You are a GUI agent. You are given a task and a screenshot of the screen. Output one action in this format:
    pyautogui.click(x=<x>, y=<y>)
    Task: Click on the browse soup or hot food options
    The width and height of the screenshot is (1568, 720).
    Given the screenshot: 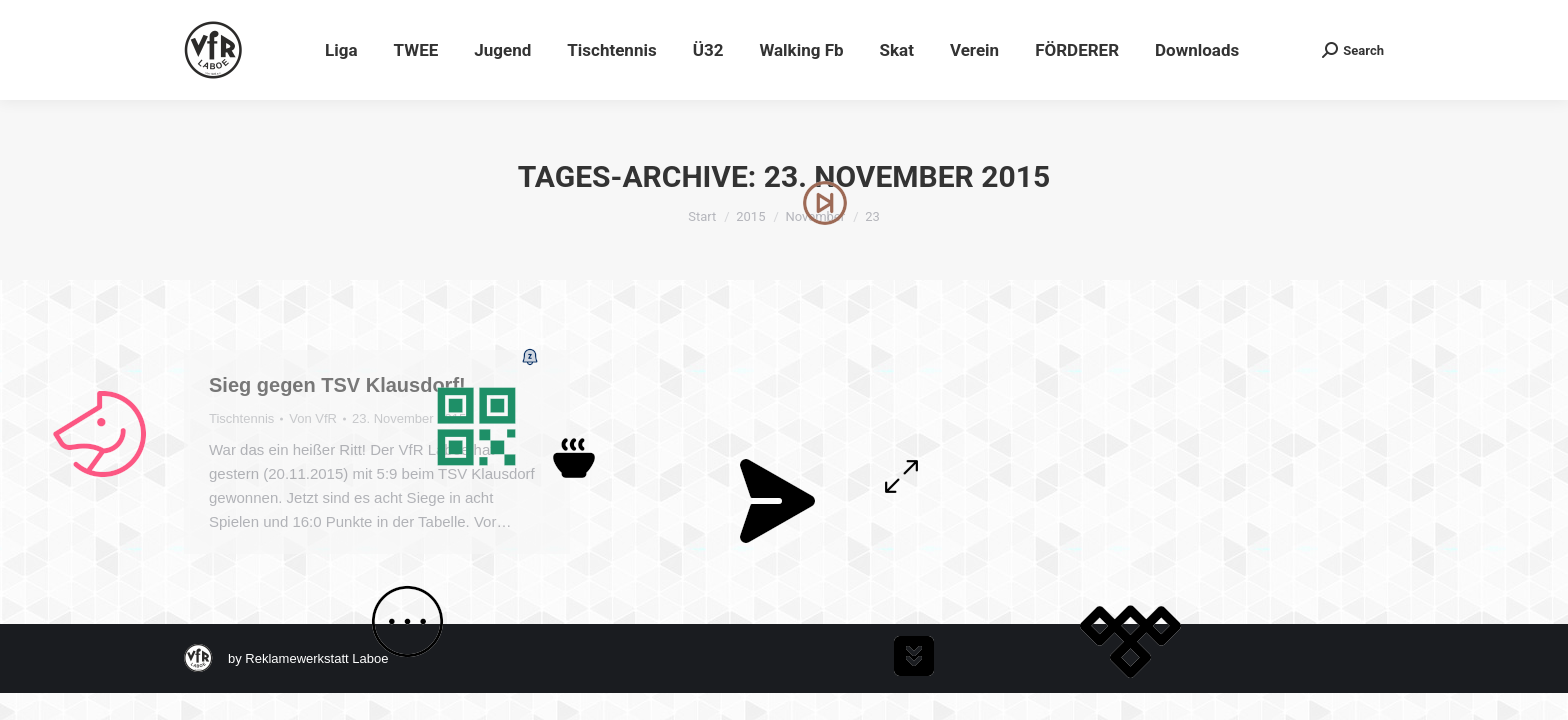 What is the action you would take?
    pyautogui.click(x=574, y=457)
    